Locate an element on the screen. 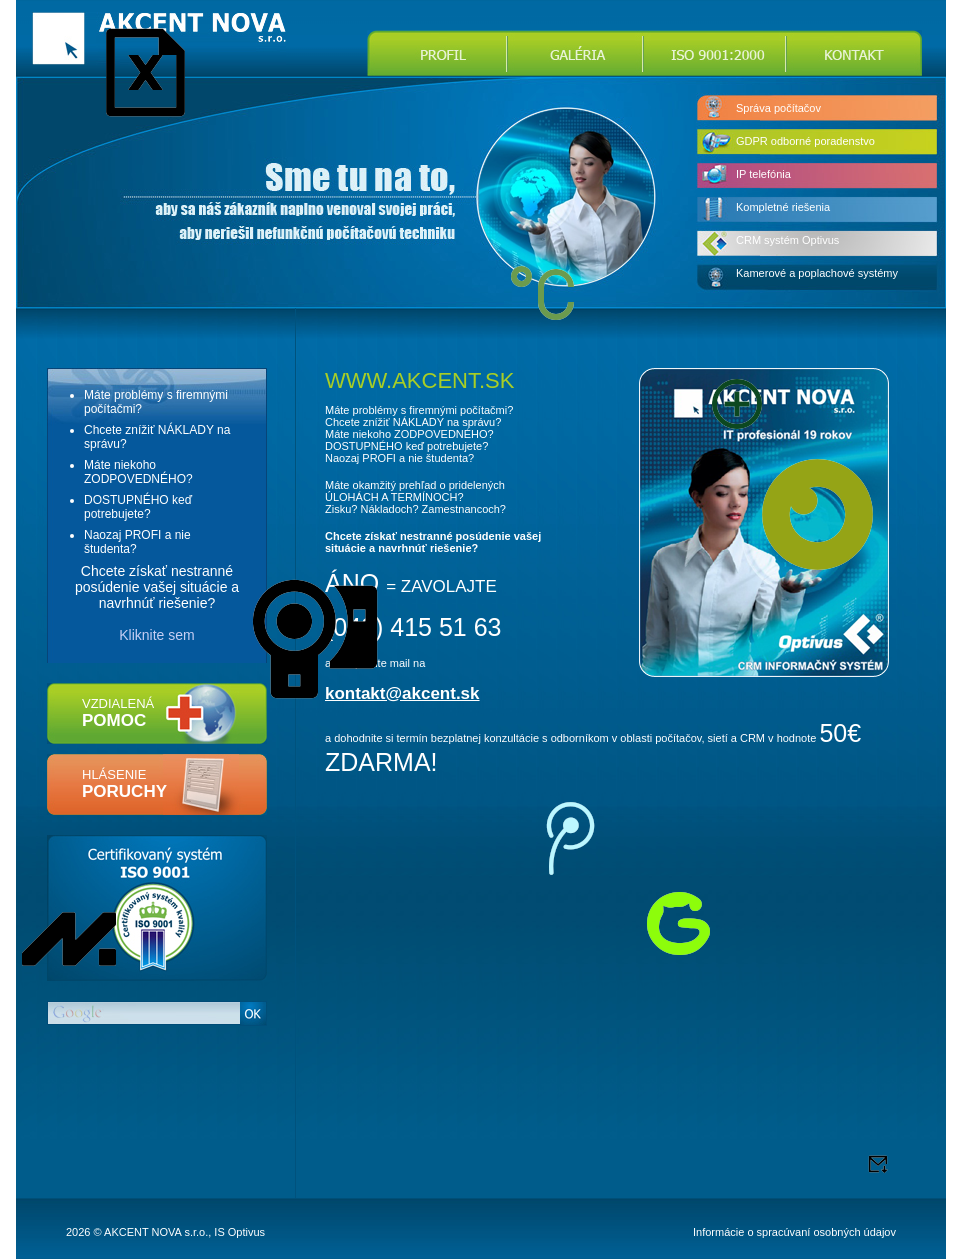 The height and width of the screenshot is (1259, 962). open an excel spreadsheet is located at coordinates (145, 72).